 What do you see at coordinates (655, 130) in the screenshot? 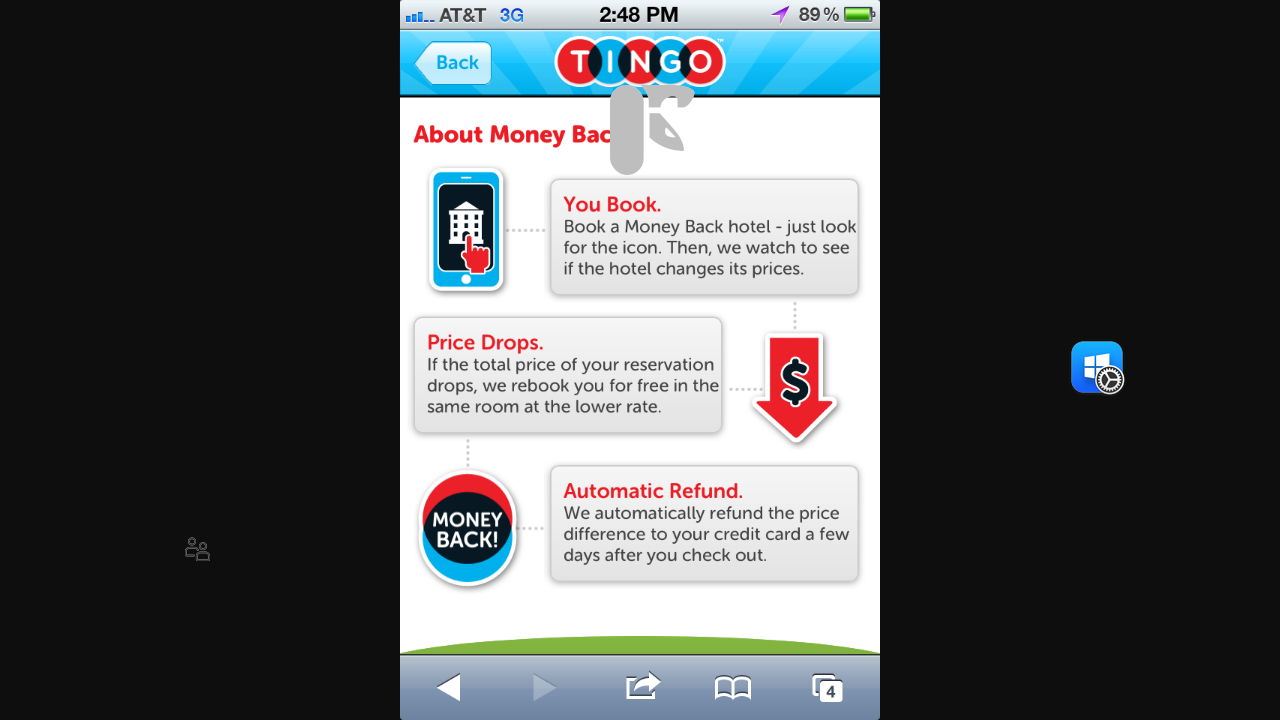
I see `access system utilities and tools` at bounding box center [655, 130].